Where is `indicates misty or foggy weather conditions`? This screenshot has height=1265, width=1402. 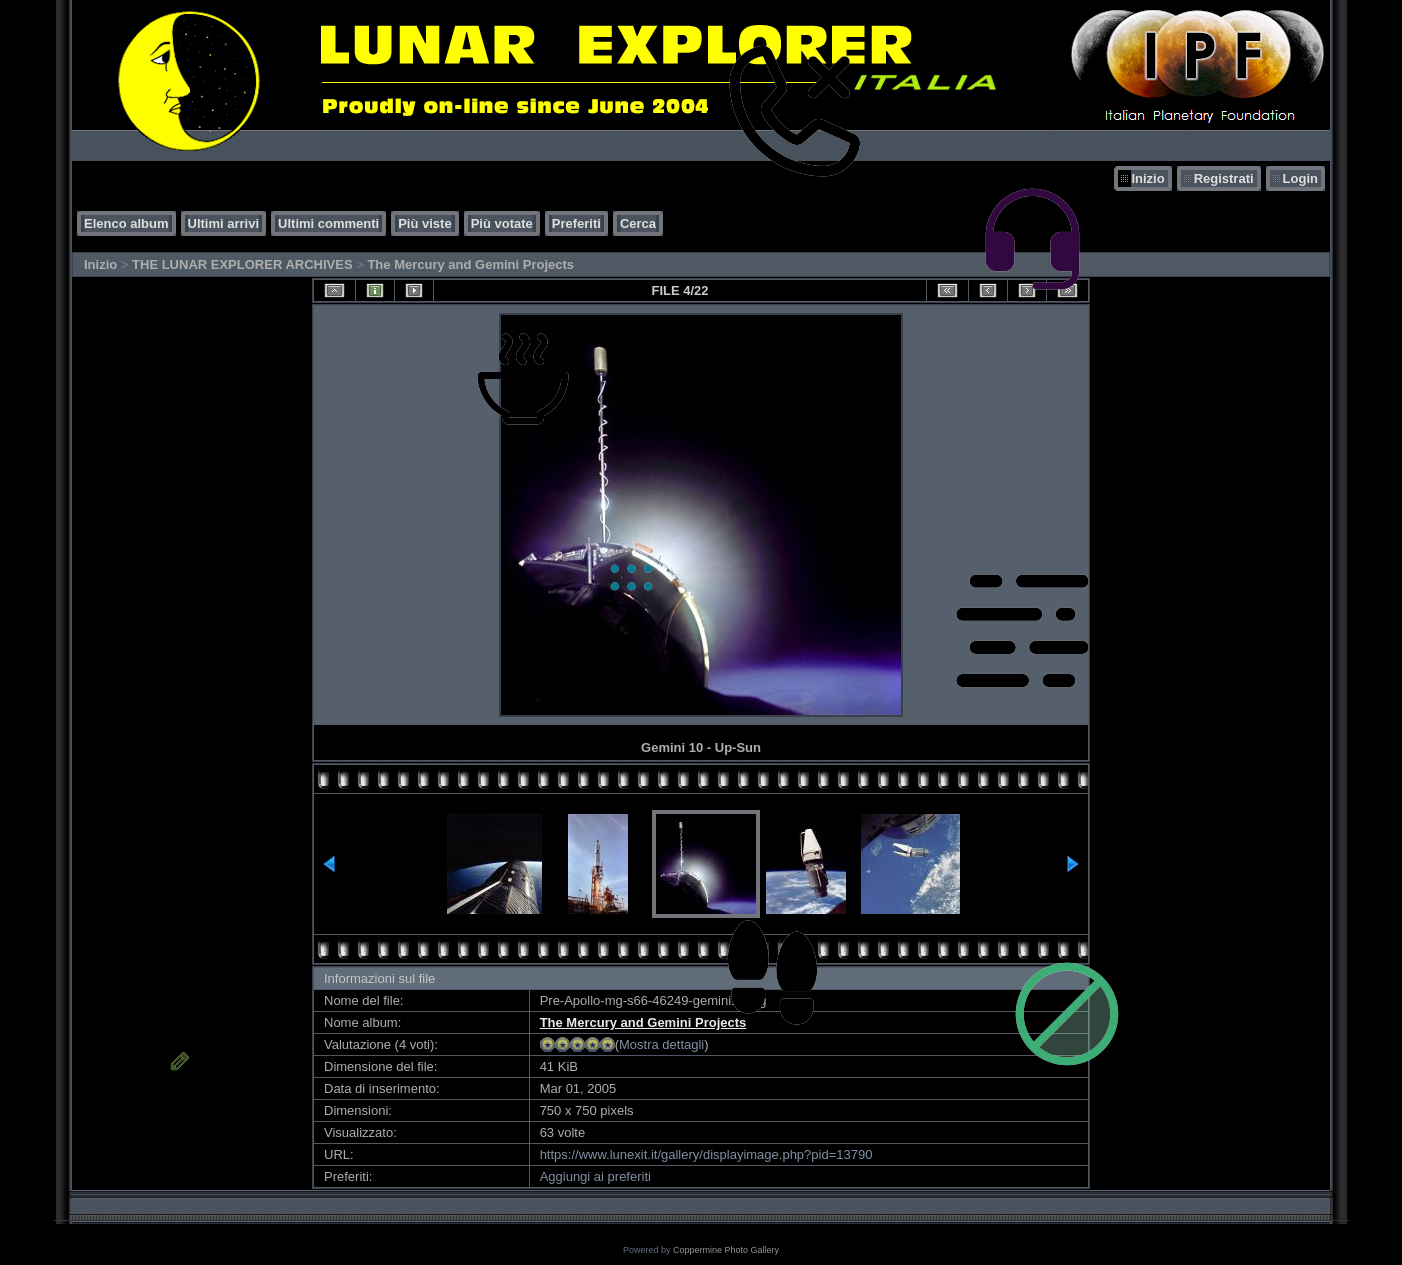 indicates misty or foggy weather conditions is located at coordinates (1022, 627).